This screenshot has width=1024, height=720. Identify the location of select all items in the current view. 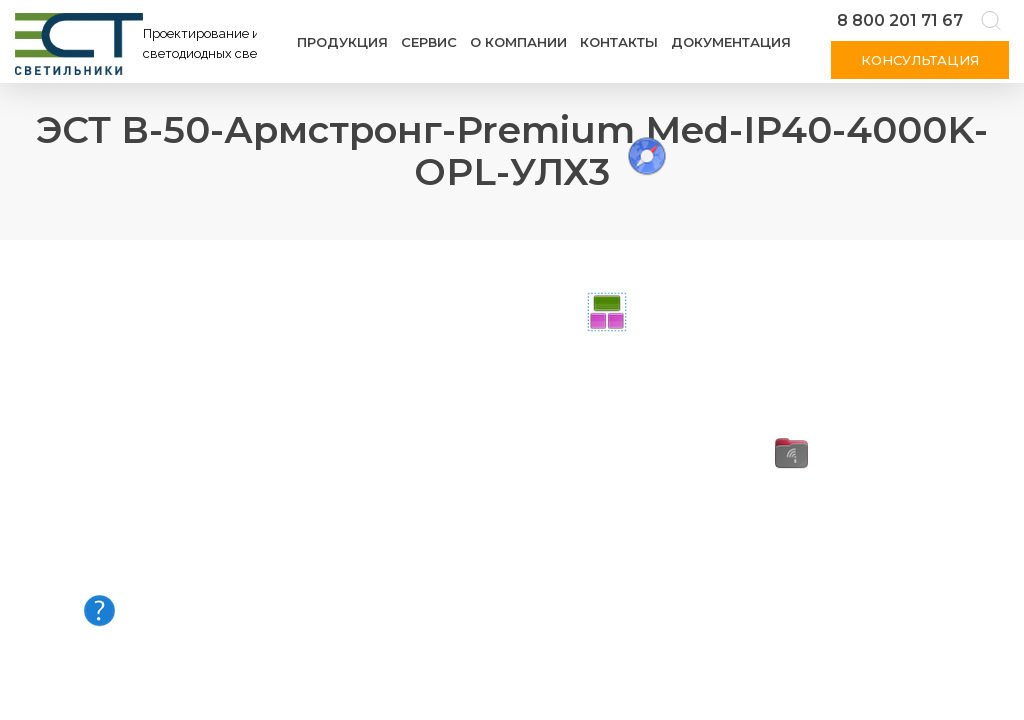
(607, 312).